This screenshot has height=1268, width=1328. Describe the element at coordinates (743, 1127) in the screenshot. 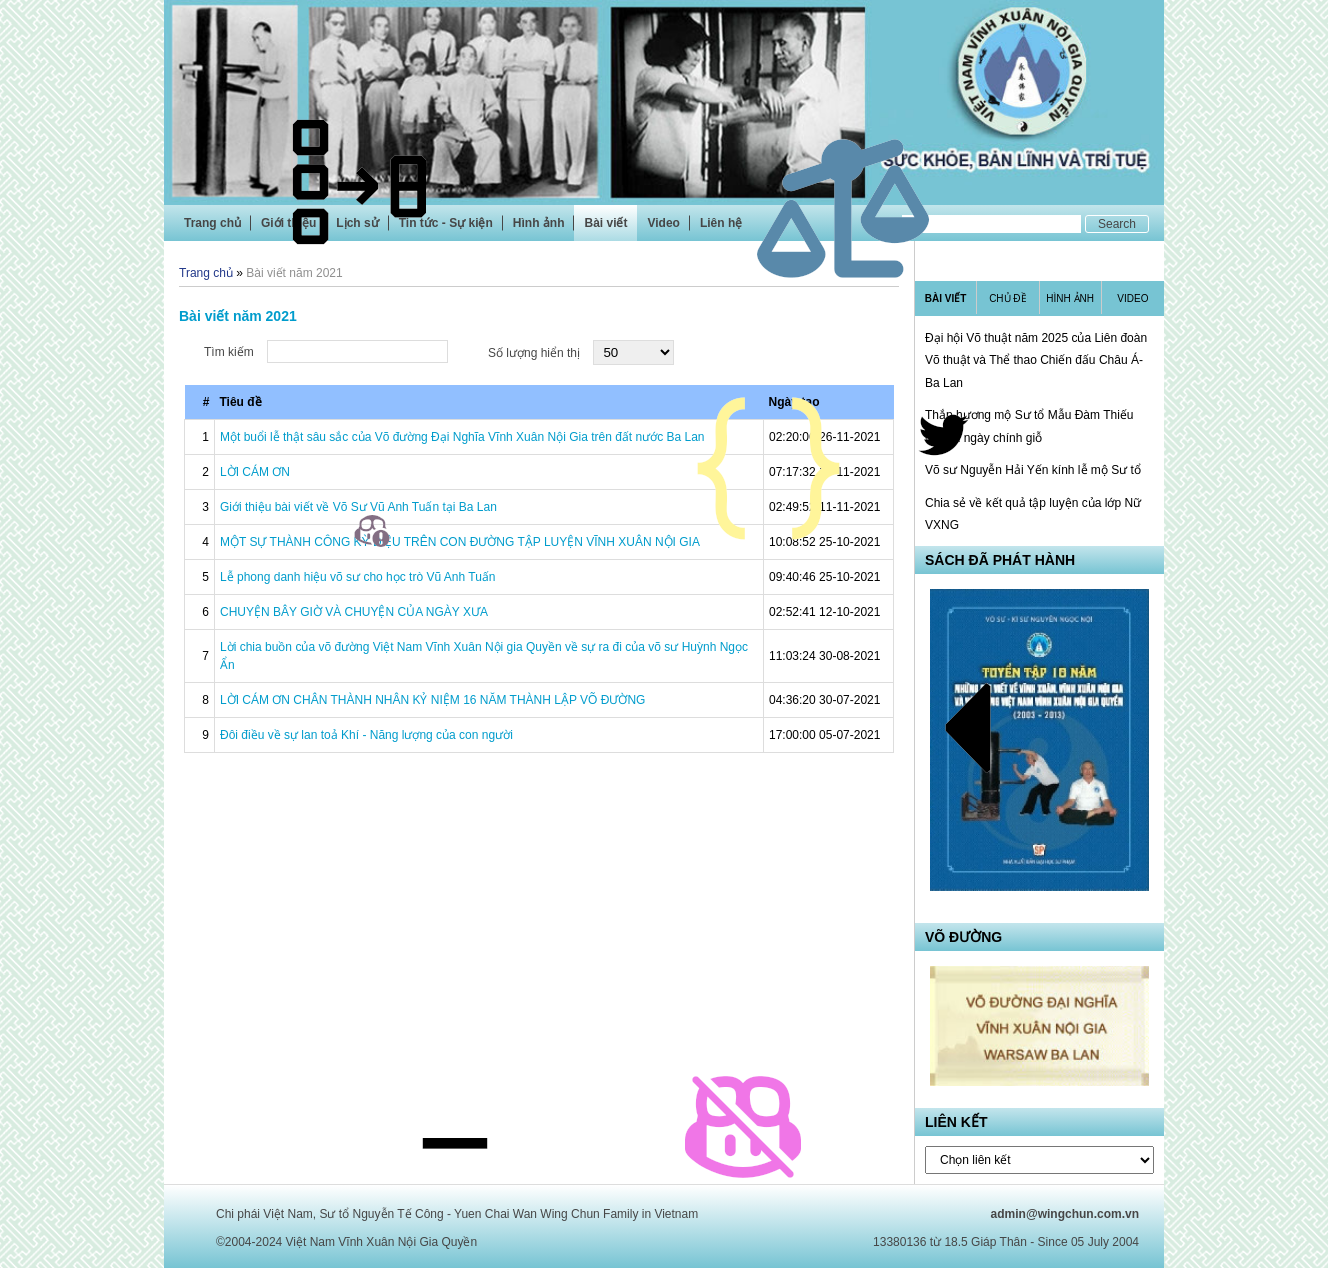

I see `indicates github copilot is unavailable or disabled` at that location.